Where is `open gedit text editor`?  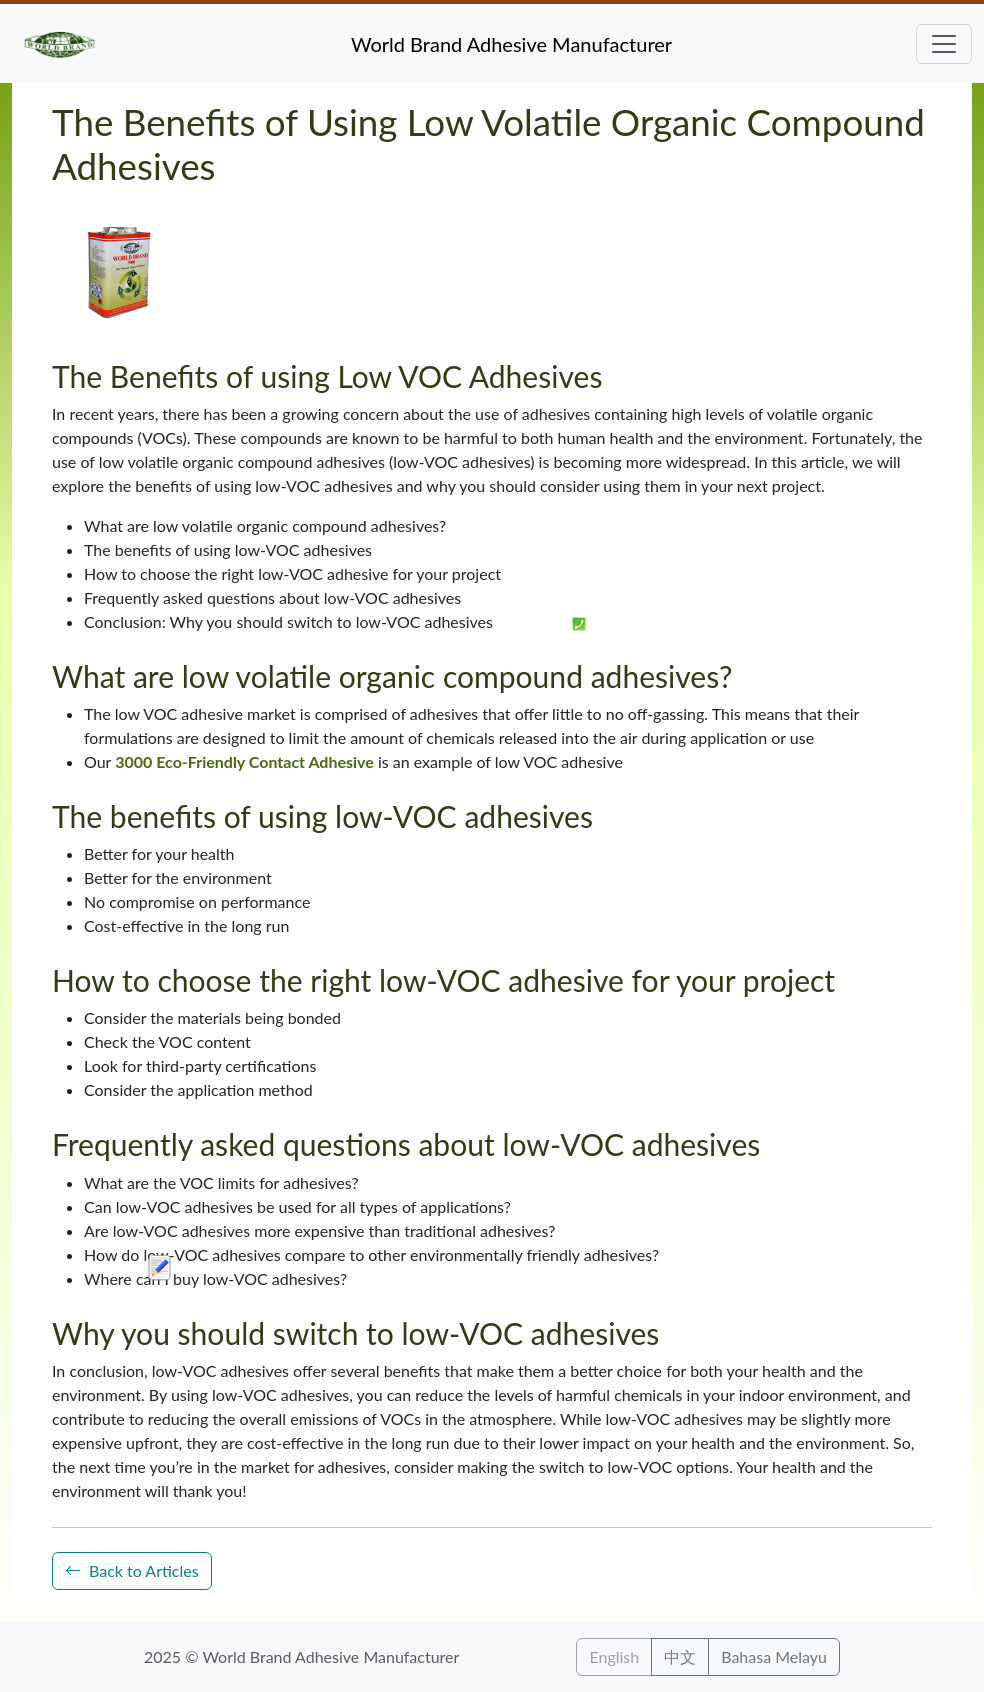 open gedit text editor is located at coordinates (159, 1267).